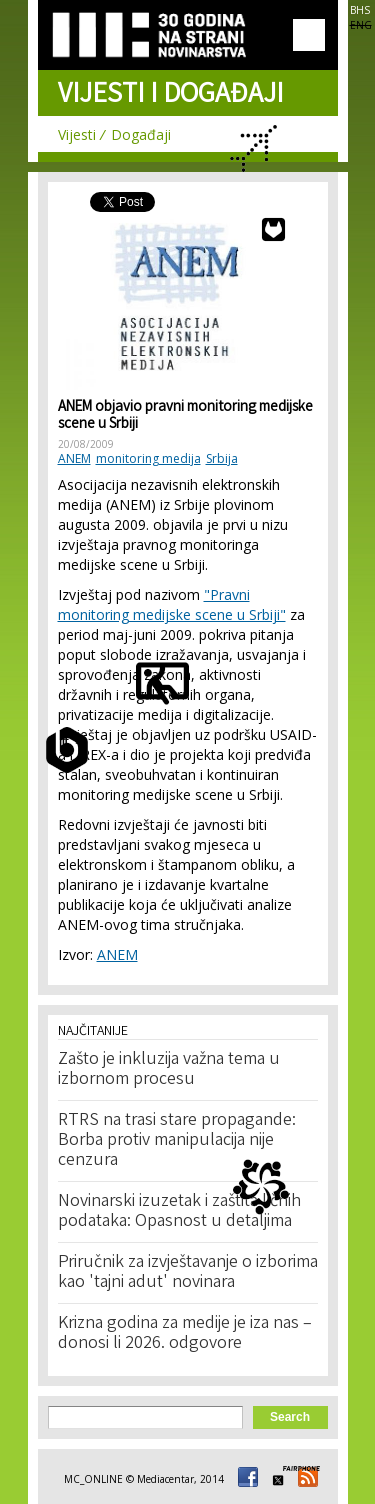 The width and height of the screenshot is (375, 1504). Describe the element at coordinates (301, 1468) in the screenshot. I see `Fairphone company logo` at that location.